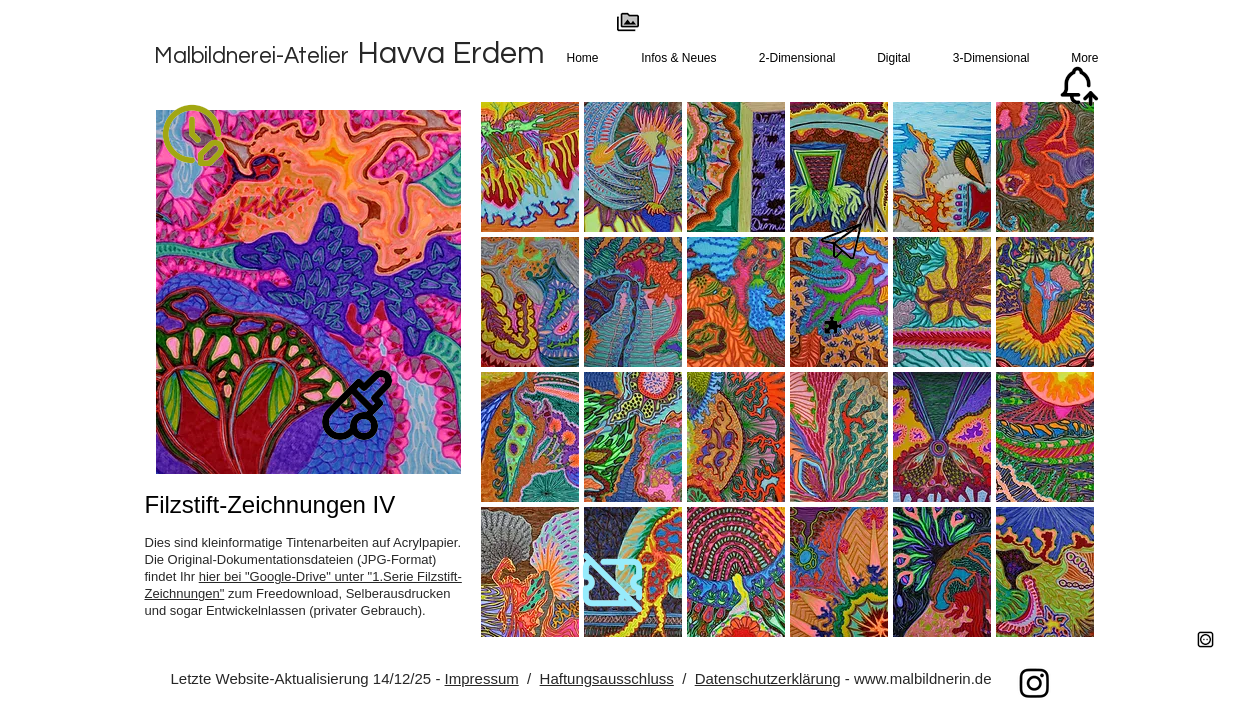 The image size is (1251, 720). What do you see at coordinates (833, 325) in the screenshot?
I see `access plugins or extensions` at bounding box center [833, 325].